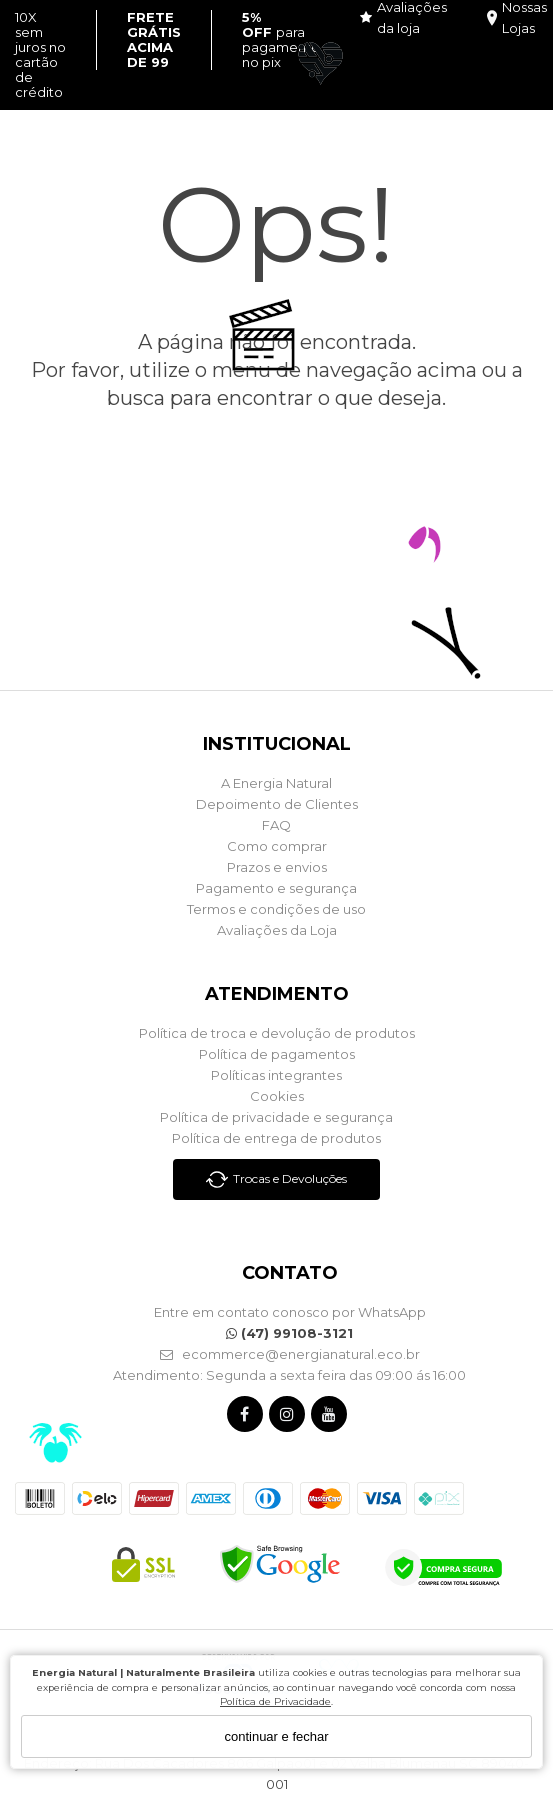 The width and height of the screenshot is (553, 1805). Describe the element at coordinates (424, 544) in the screenshot. I see `indicates a claw attack or grab ability in a game` at that location.